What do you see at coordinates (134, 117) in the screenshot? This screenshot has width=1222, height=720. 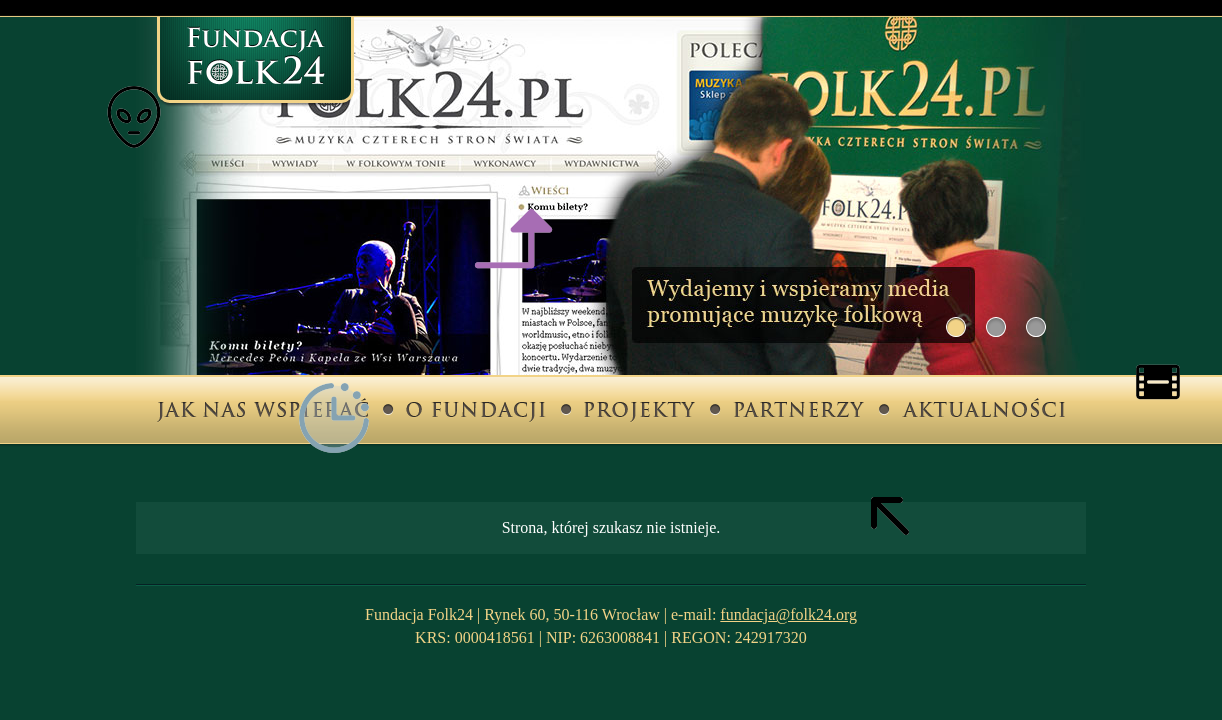 I see `alien or extraterrestrial theme indicator` at bounding box center [134, 117].